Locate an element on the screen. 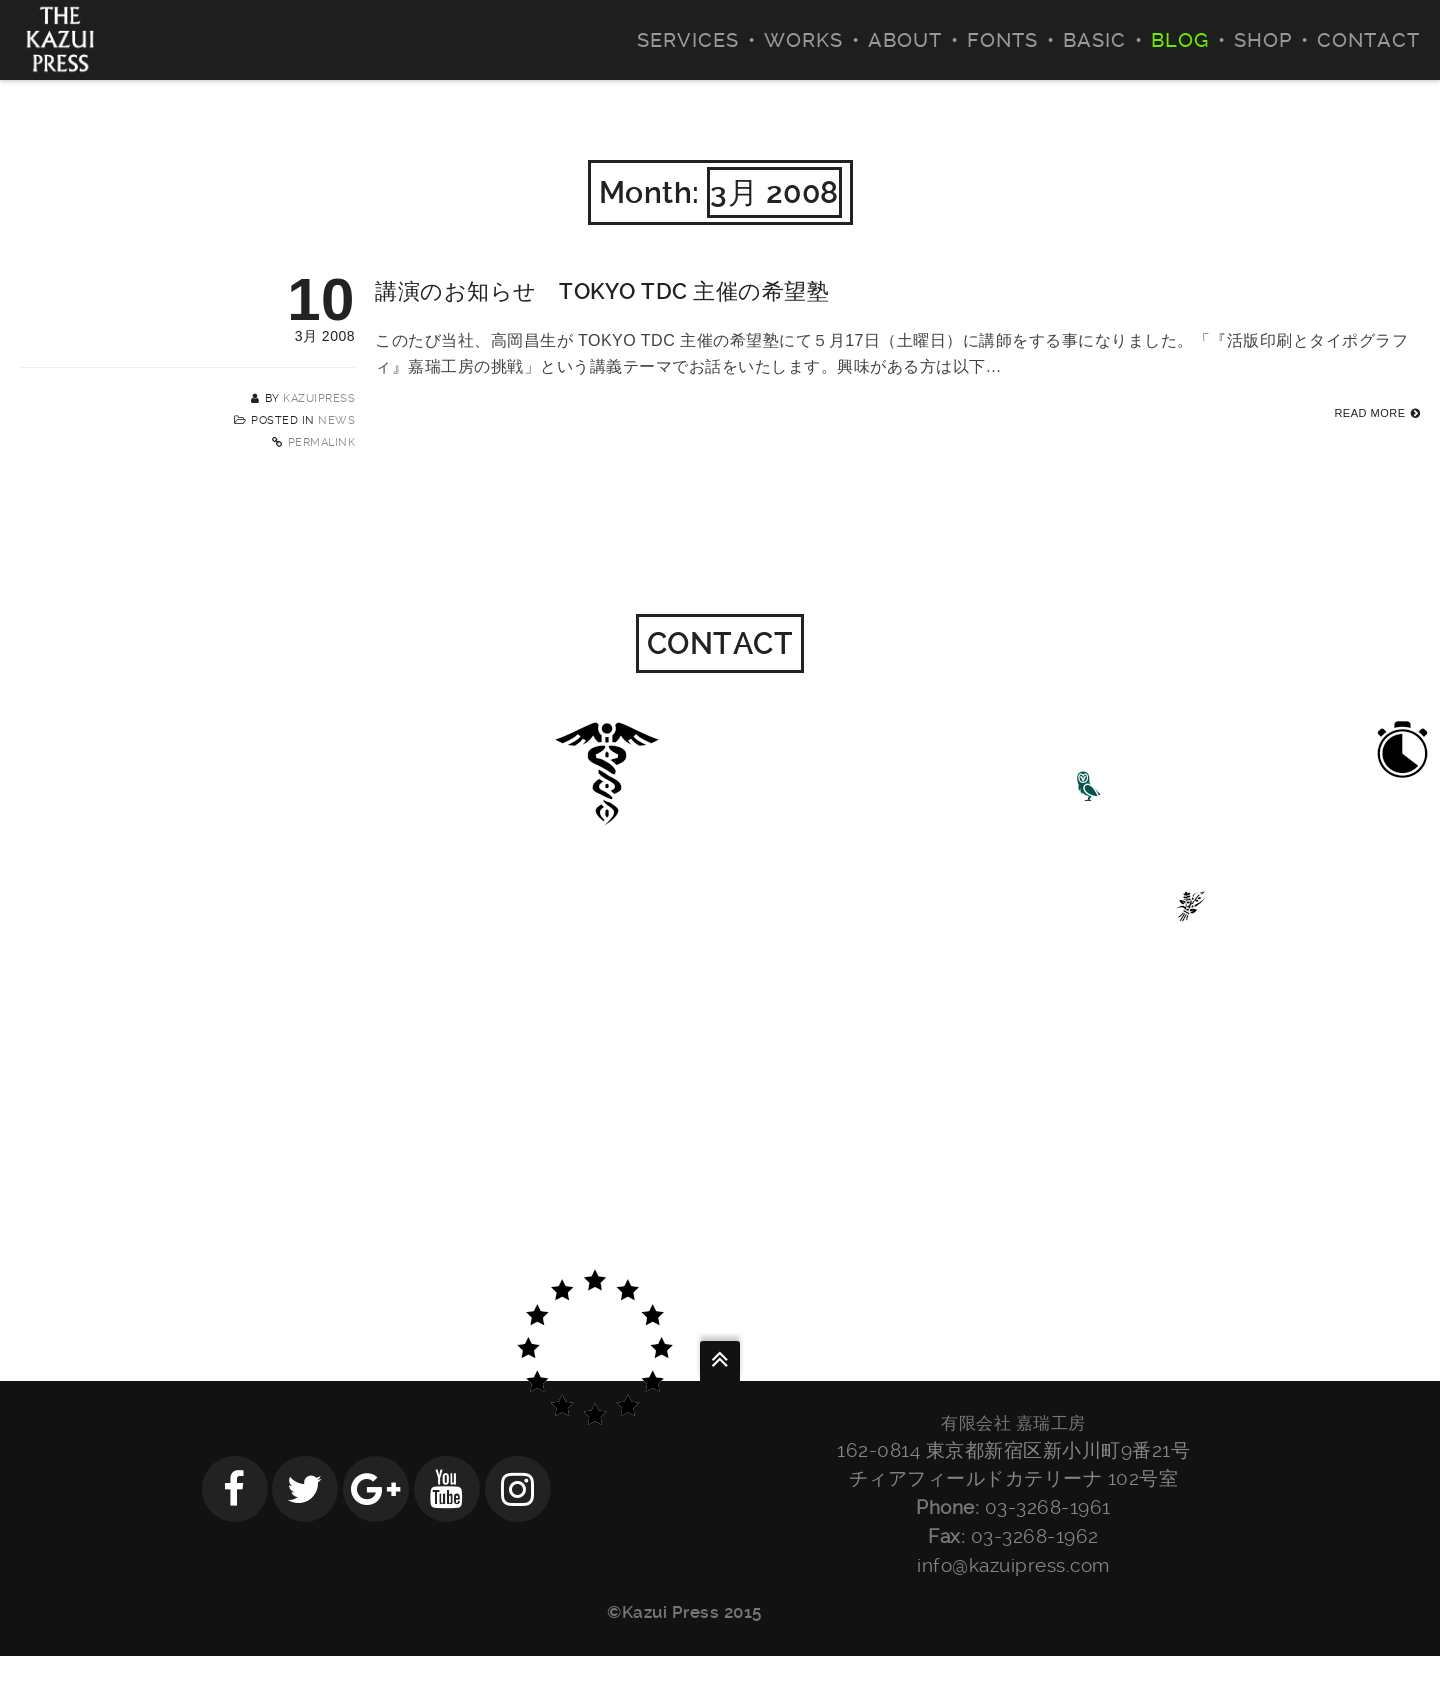  start or stop a timer is located at coordinates (1402, 749).